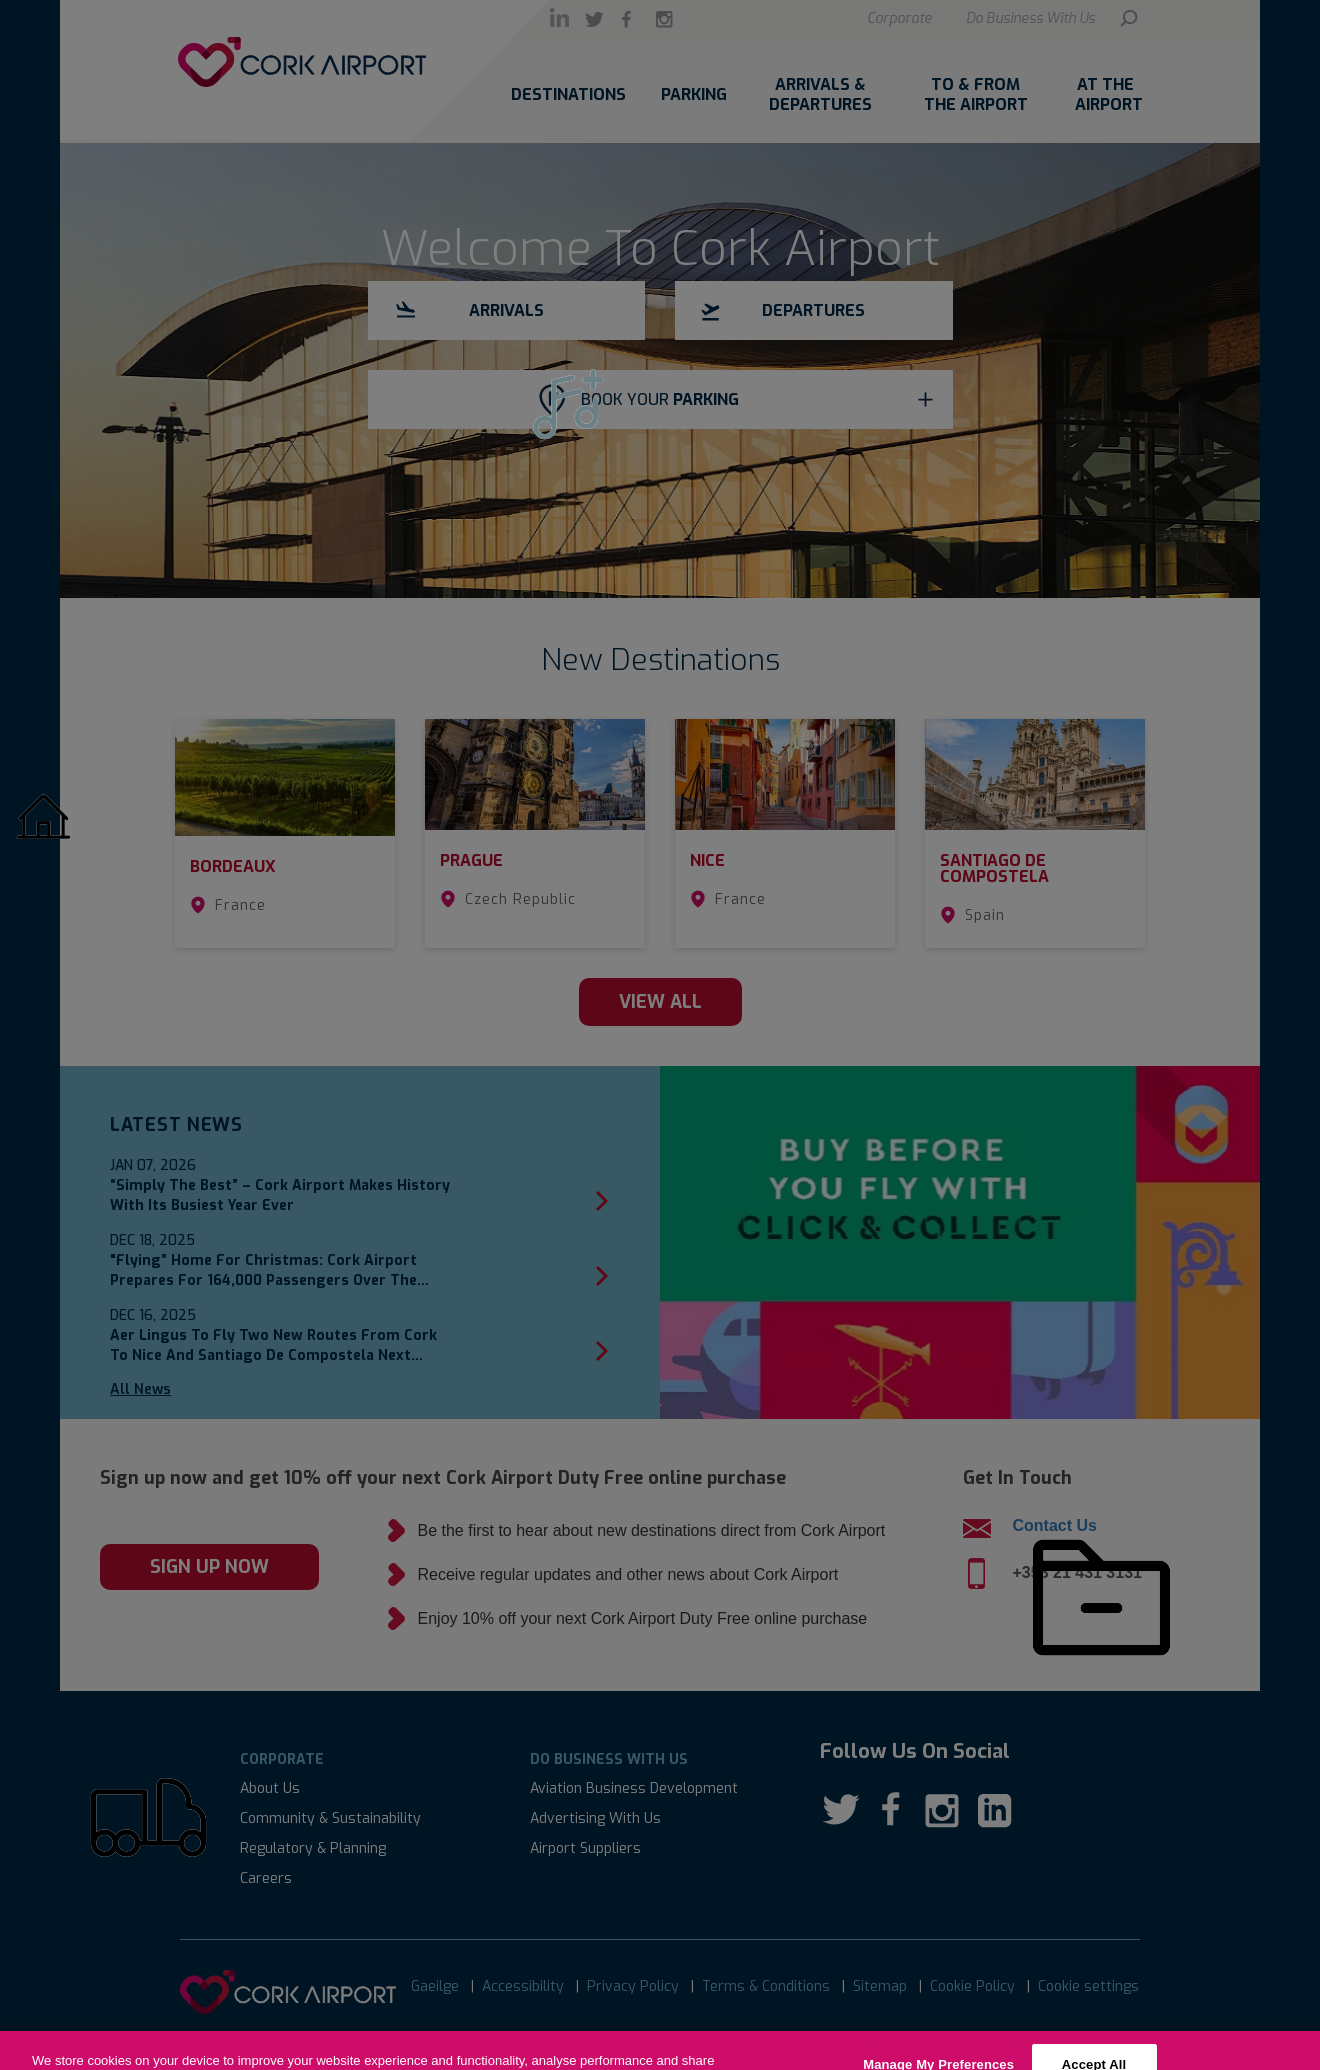 This screenshot has height=2070, width=1320. I want to click on navigate to home screen, so click(43, 817).